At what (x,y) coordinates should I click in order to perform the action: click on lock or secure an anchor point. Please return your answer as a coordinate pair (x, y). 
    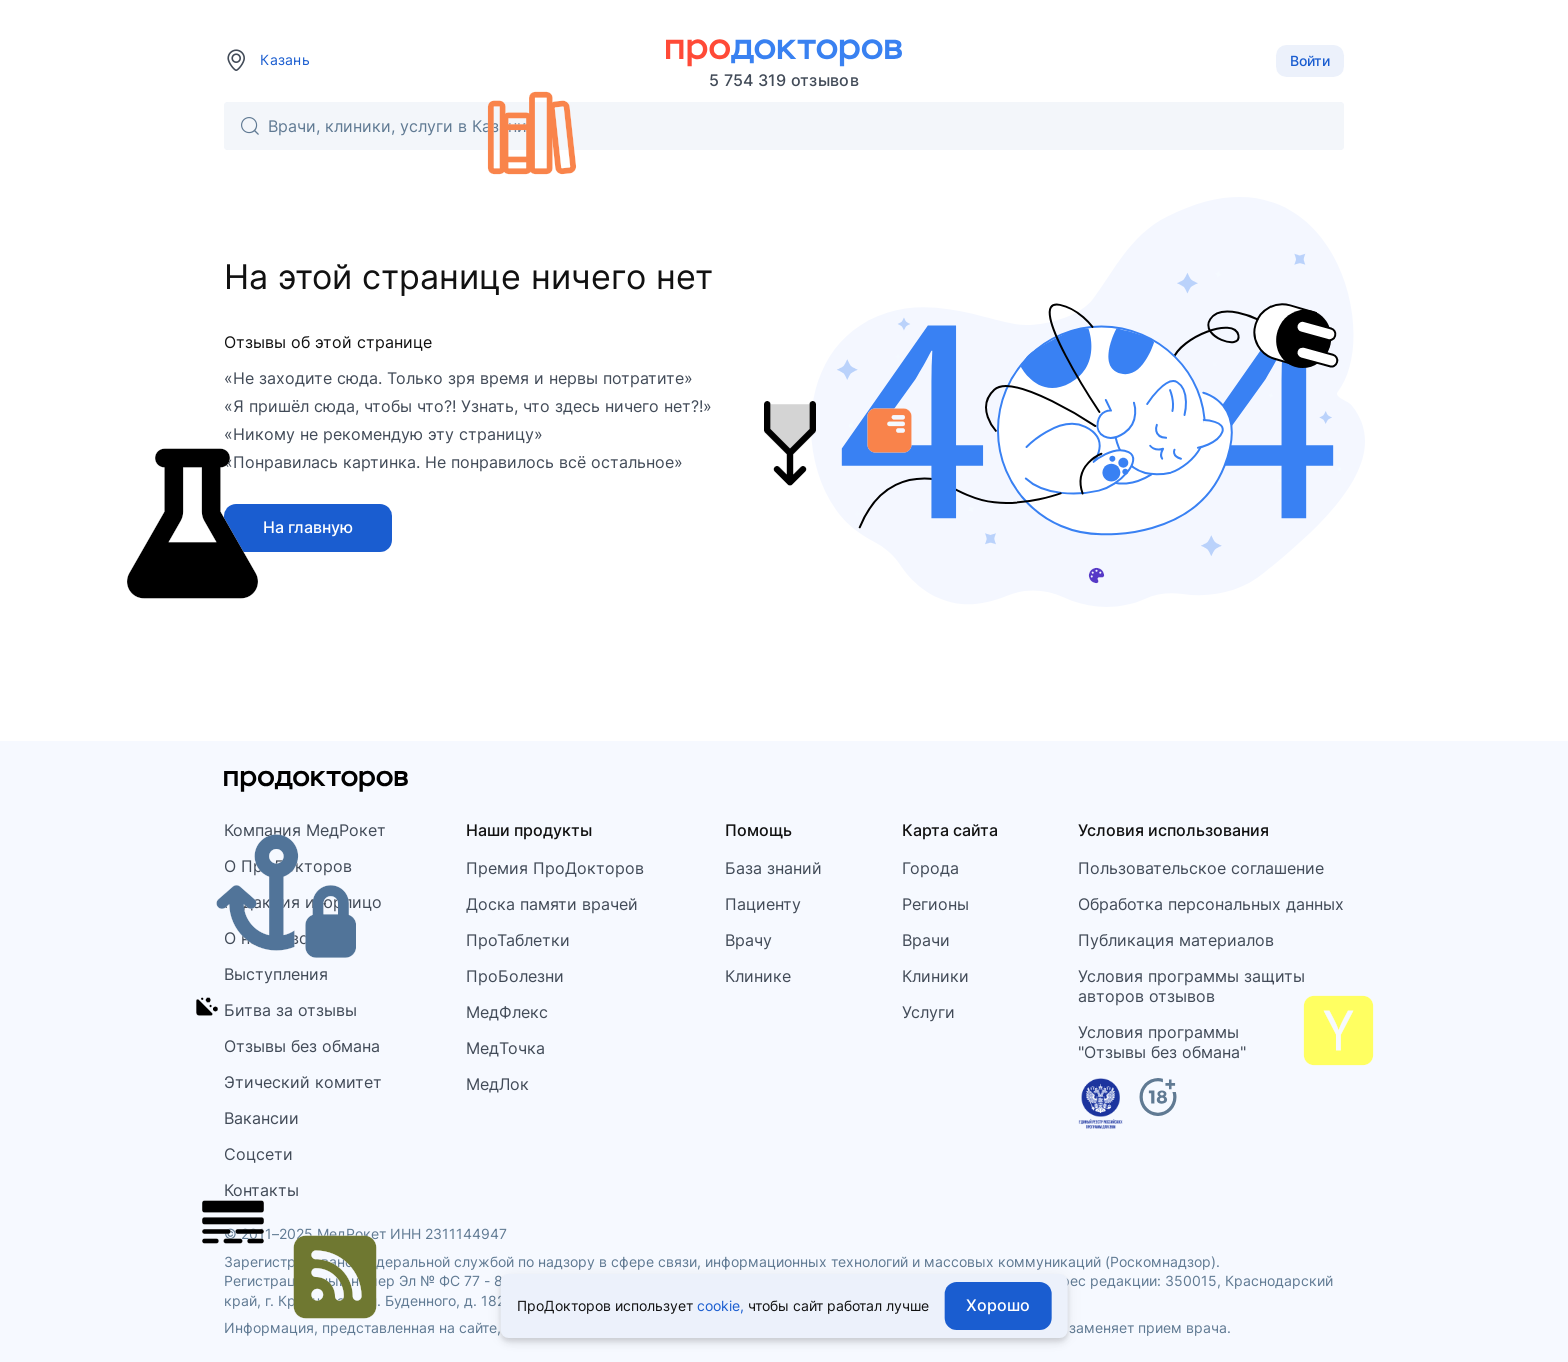
    Looking at the image, I should click on (283, 892).